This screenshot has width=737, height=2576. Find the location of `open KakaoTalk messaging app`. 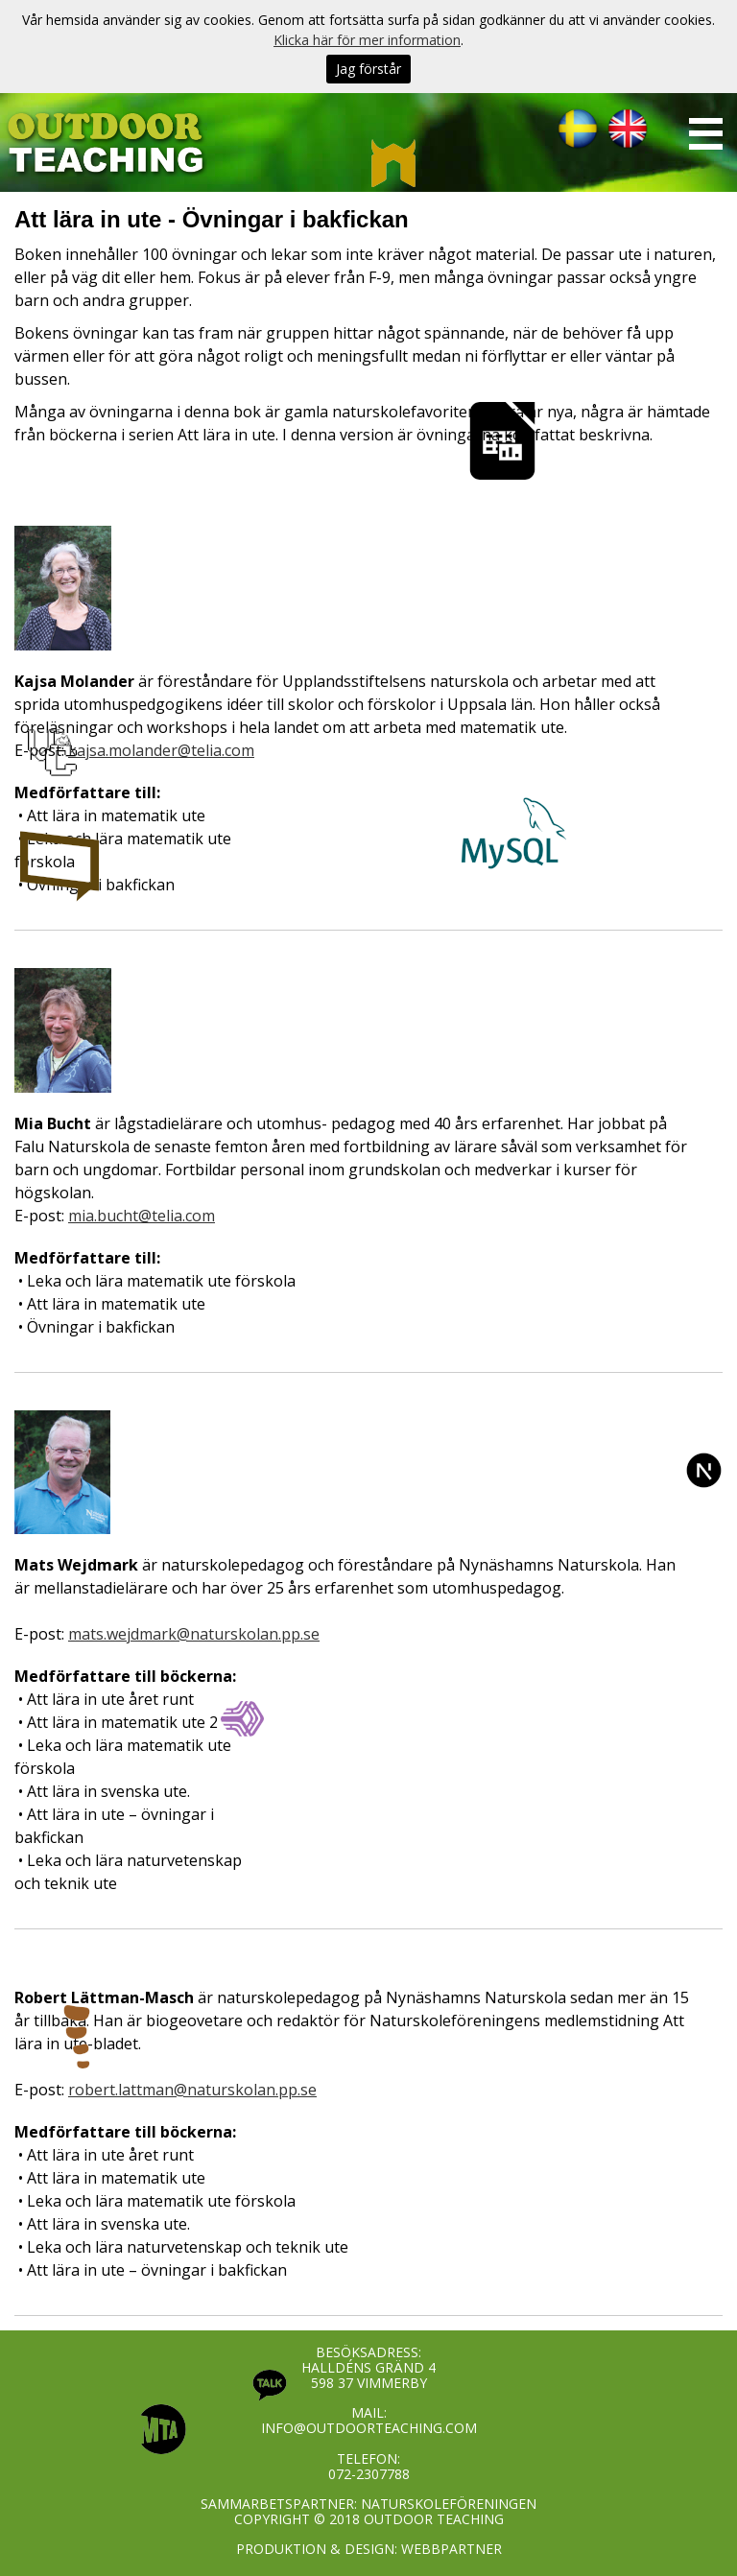

open KakaoTalk messaging app is located at coordinates (270, 2384).